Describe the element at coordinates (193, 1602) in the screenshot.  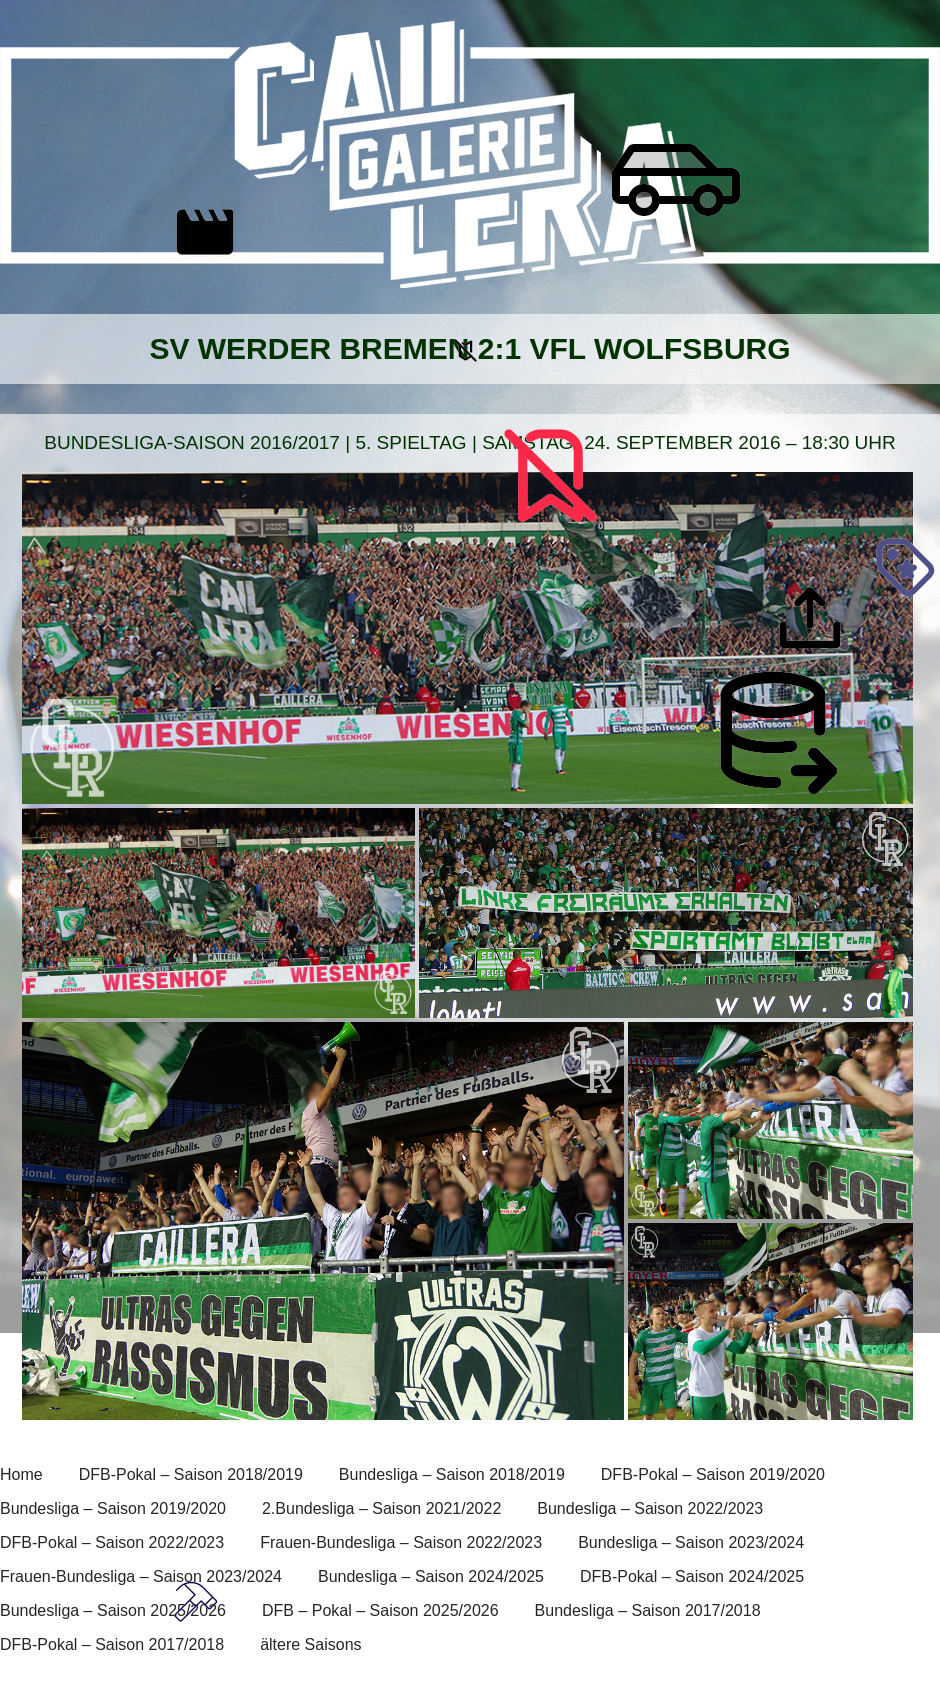
I see `access tools or settings` at that location.